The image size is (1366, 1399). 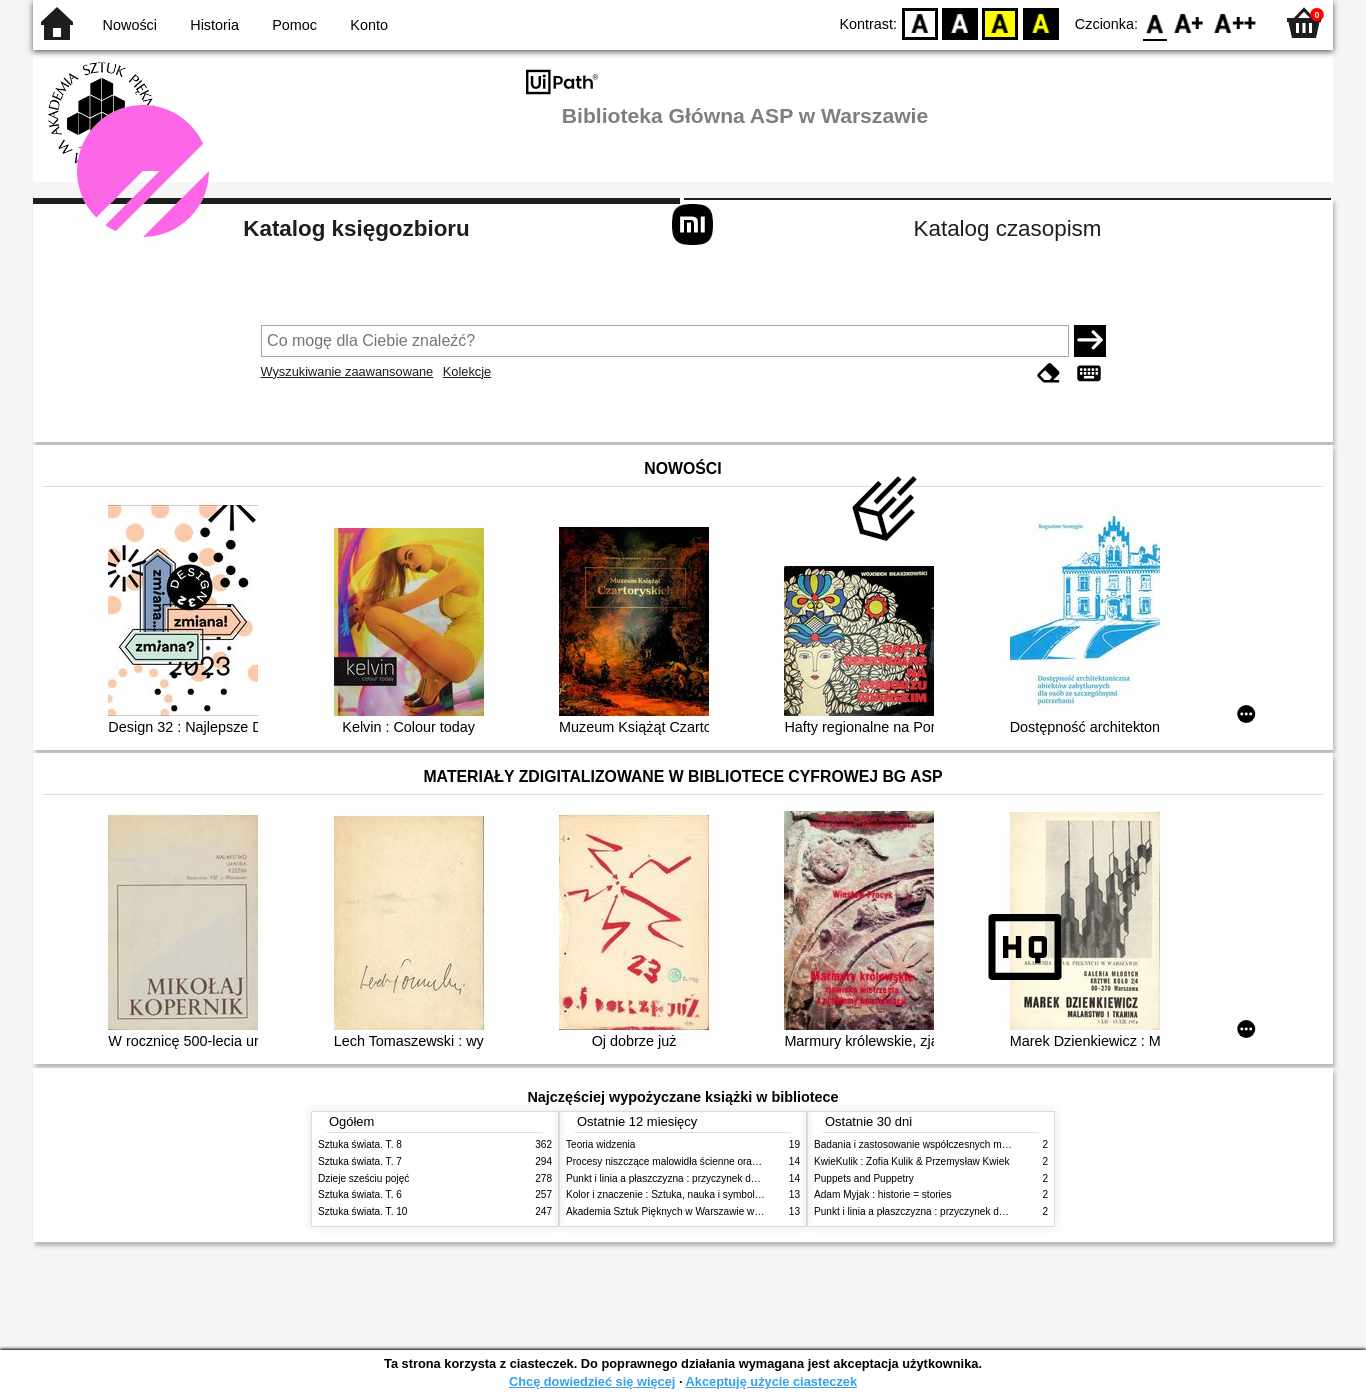 What do you see at coordinates (1025, 947) in the screenshot?
I see `indicates high quality media or streaming option` at bounding box center [1025, 947].